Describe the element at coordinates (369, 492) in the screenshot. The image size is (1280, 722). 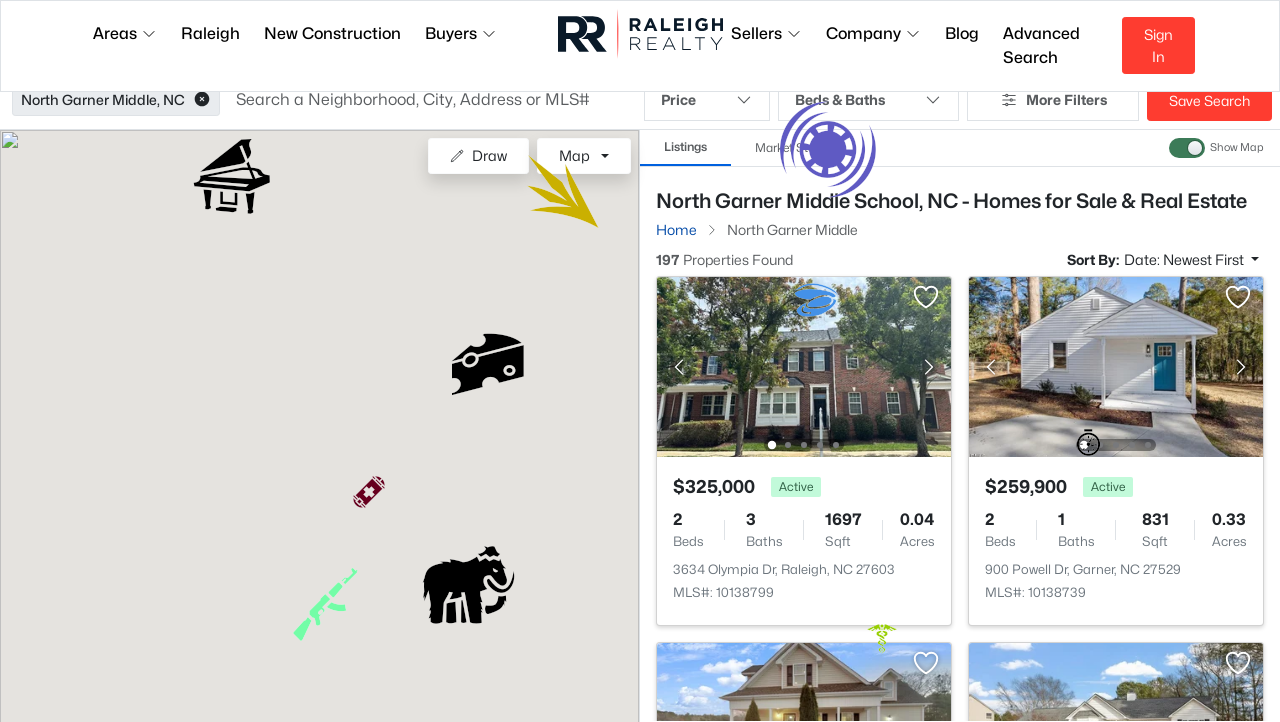
I see `use a health potion or healing item` at that location.